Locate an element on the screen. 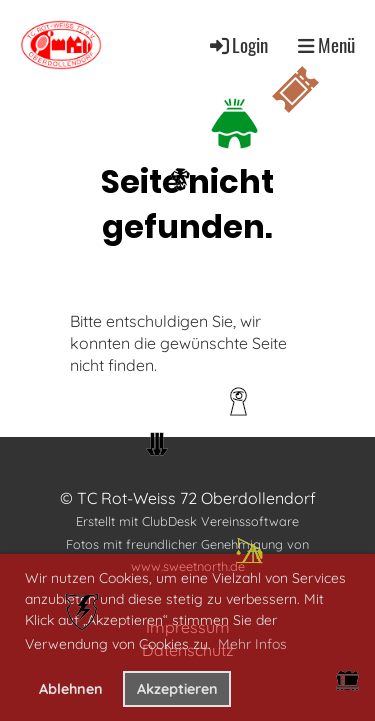 The height and width of the screenshot is (721, 375). launch projectile or siege weapon in game is located at coordinates (249, 549).